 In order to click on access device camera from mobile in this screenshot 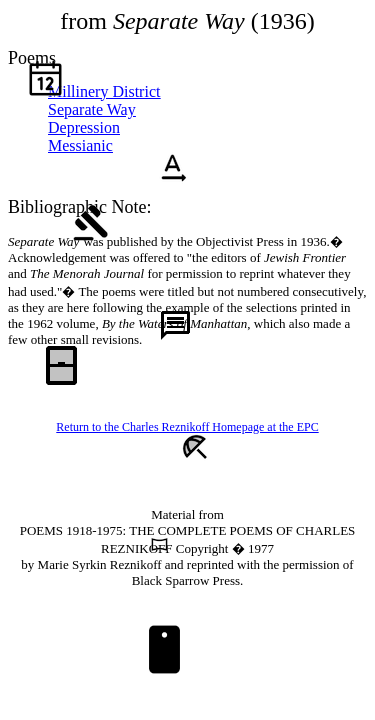, I will do `click(164, 649)`.